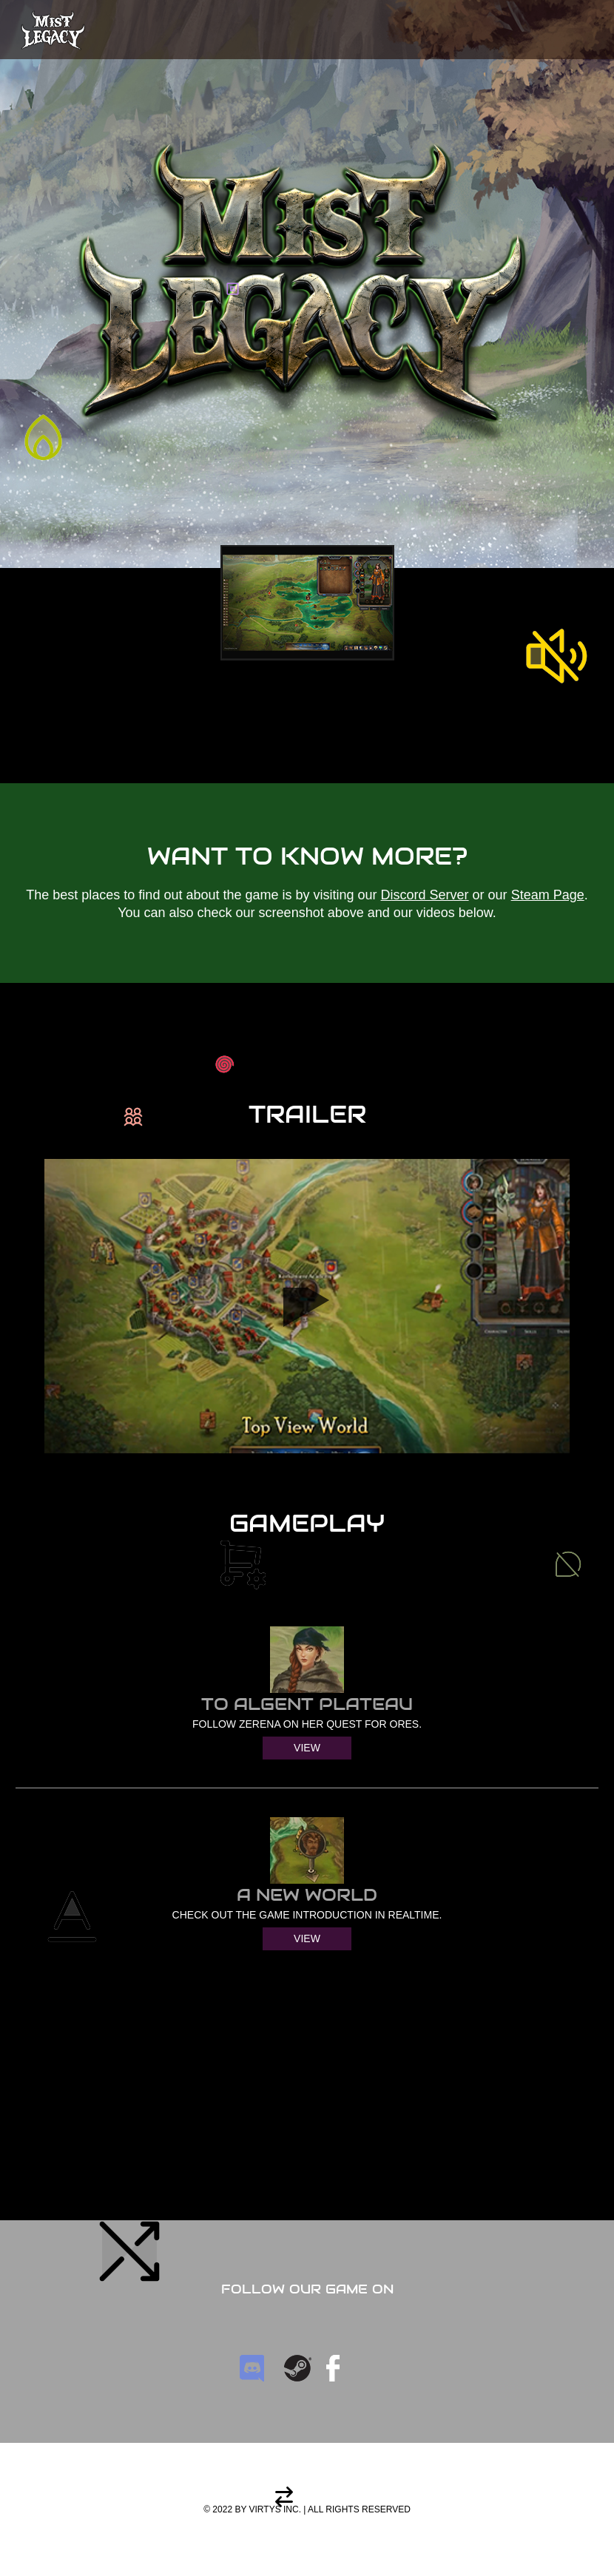 Image resolution: width=614 pixels, height=2576 pixels. What do you see at coordinates (129, 2251) in the screenshot?
I see `shuffle or randomize playback order` at bounding box center [129, 2251].